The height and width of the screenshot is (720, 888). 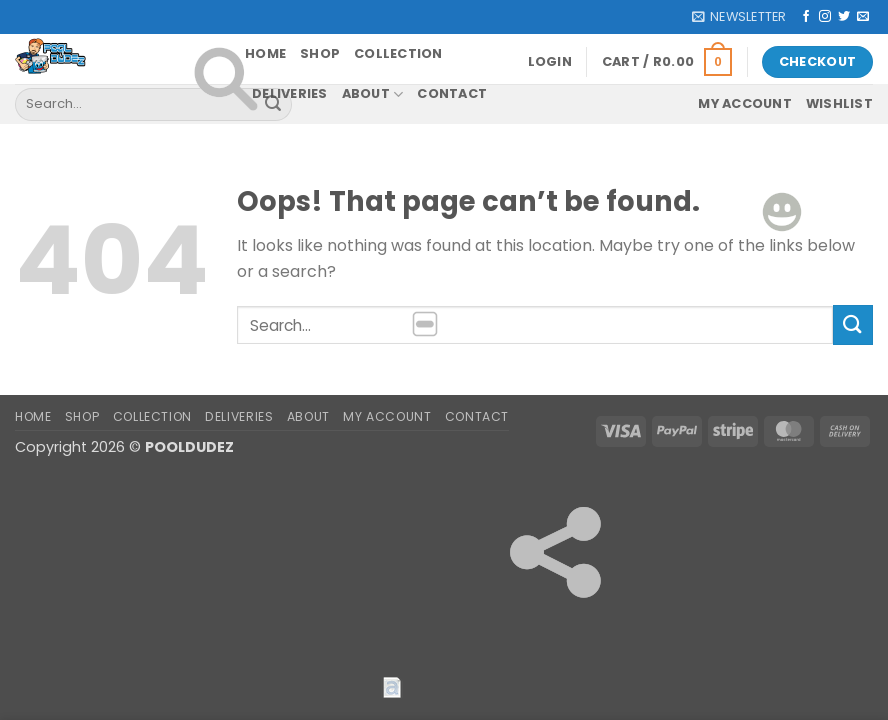 What do you see at coordinates (555, 552) in the screenshot?
I see `open public shared folder` at bounding box center [555, 552].